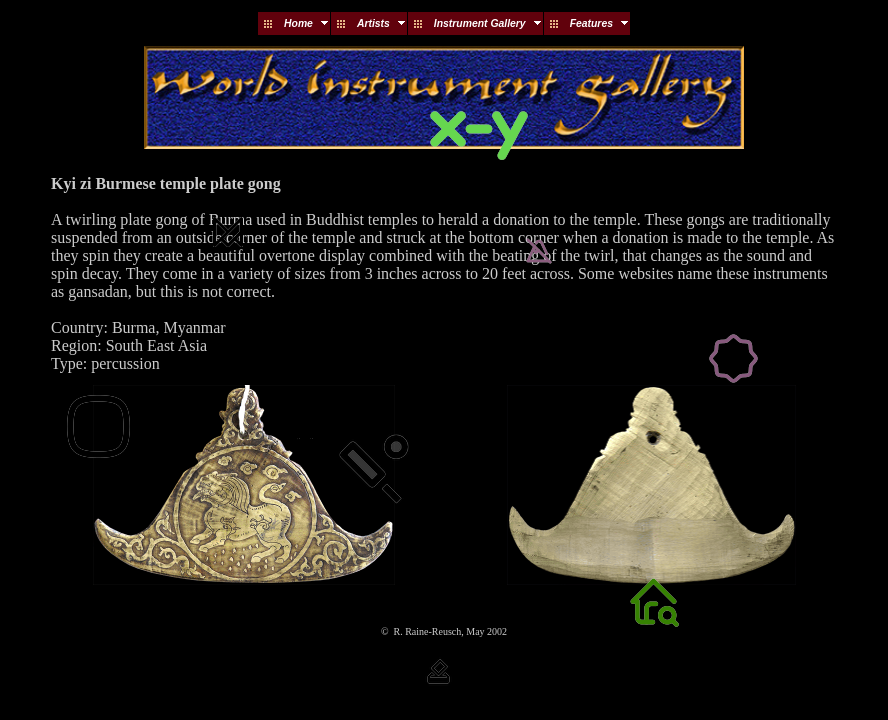  I want to click on search for homes or properties, so click(653, 601).